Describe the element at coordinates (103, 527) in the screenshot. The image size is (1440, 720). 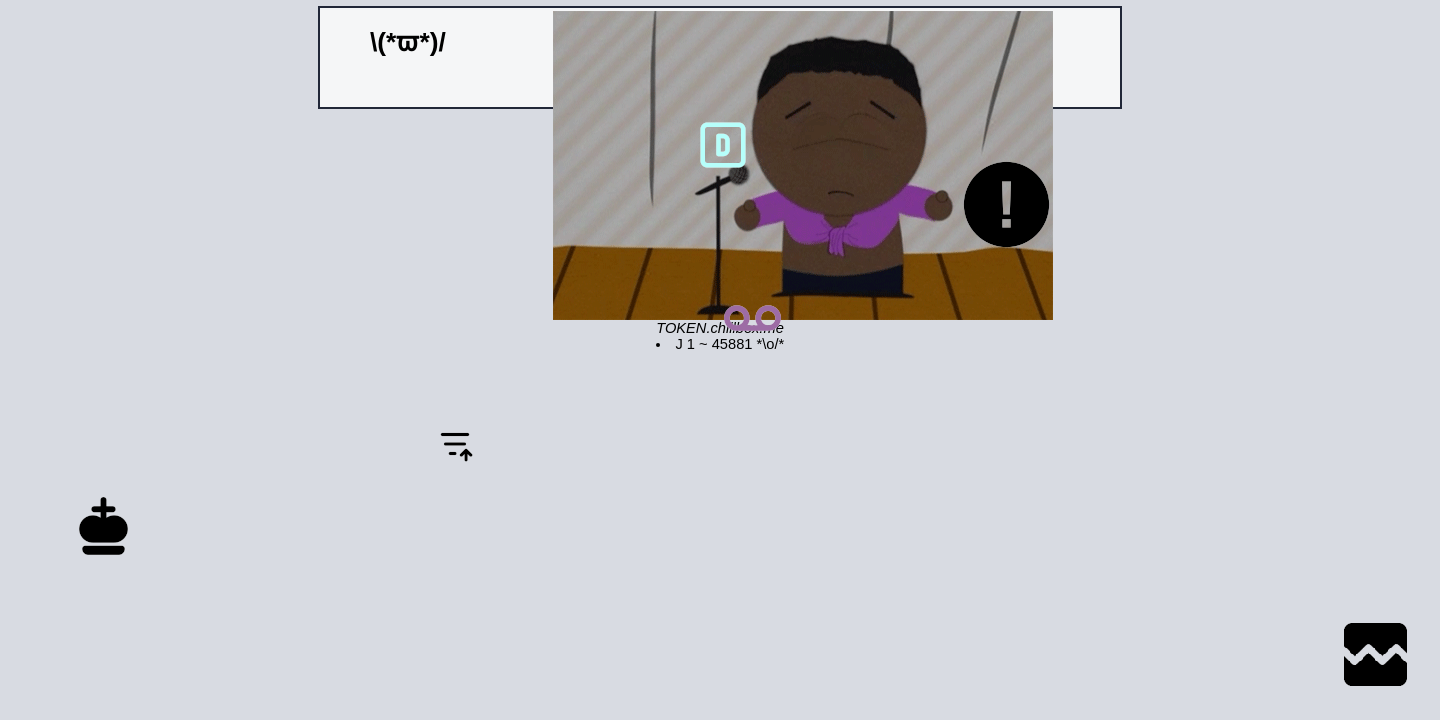
I see `chess king piece indicator` at that location.